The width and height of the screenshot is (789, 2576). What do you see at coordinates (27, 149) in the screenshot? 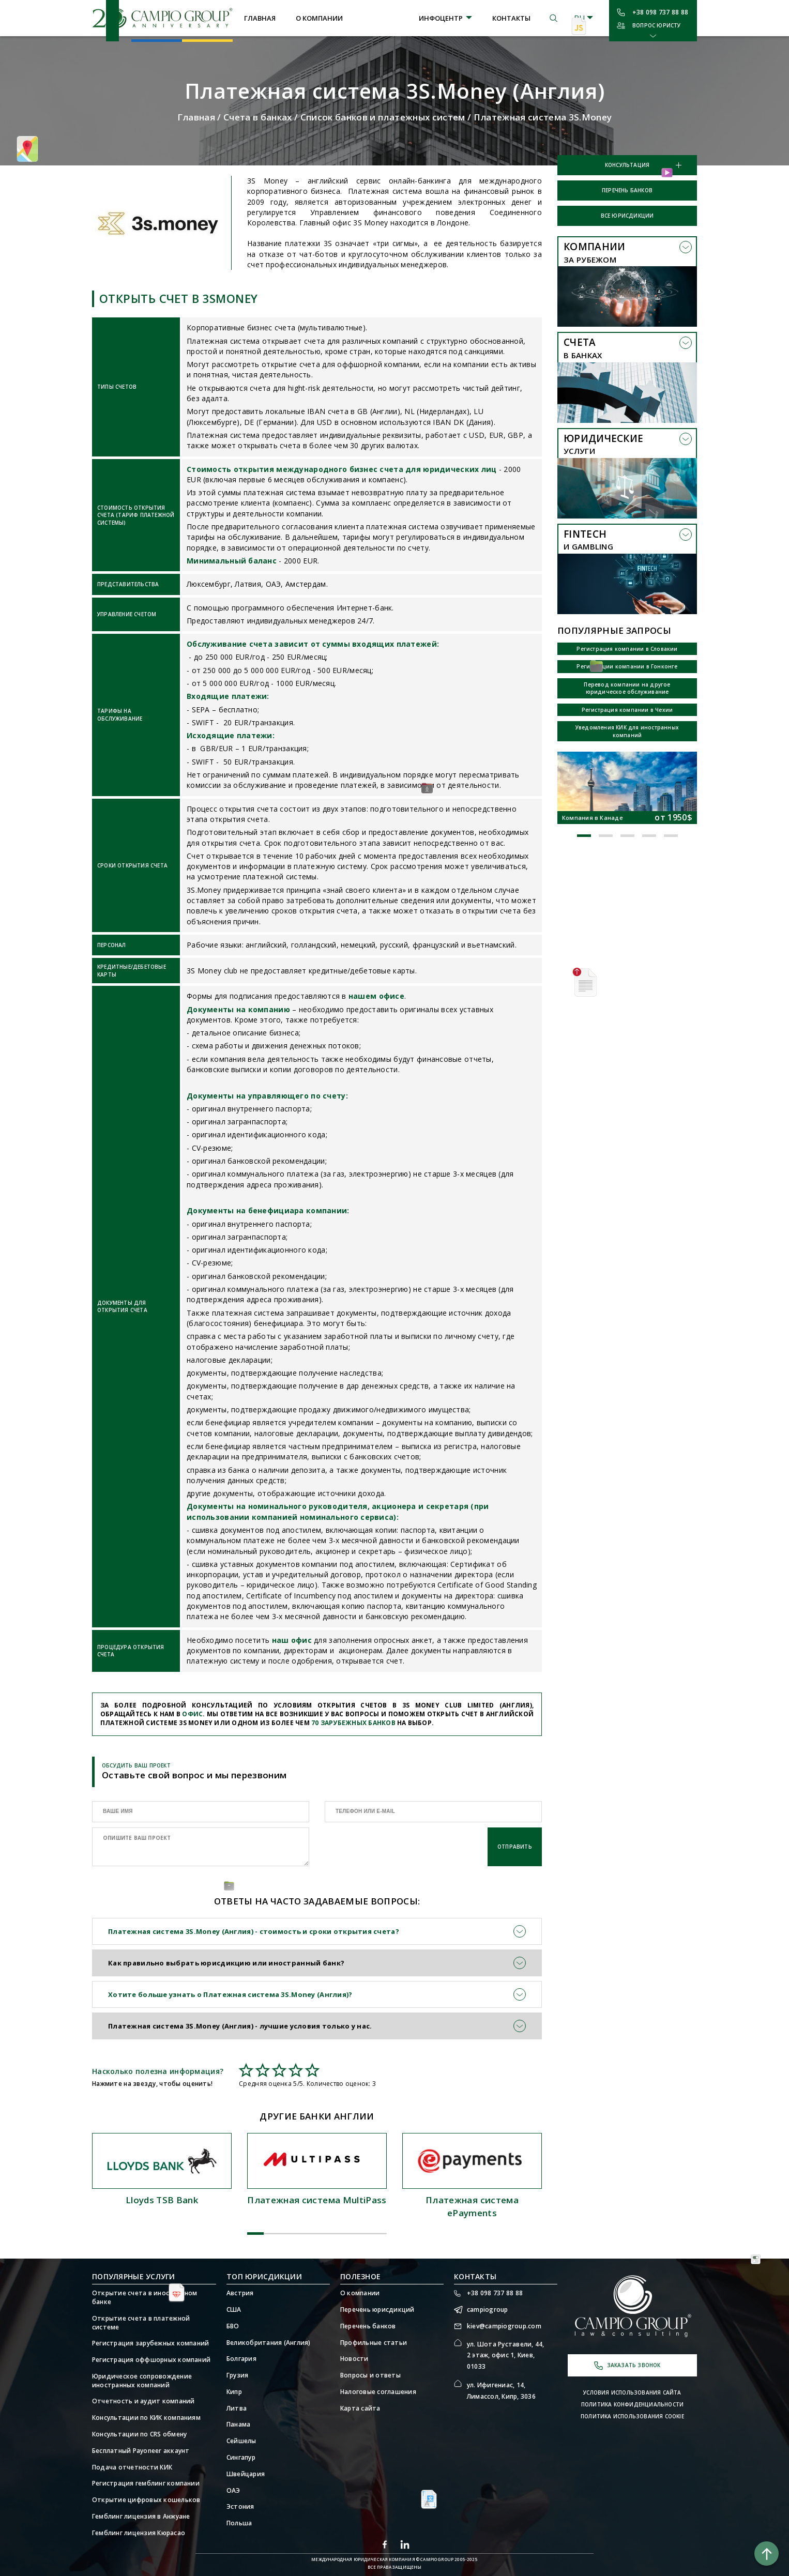
I see `a google earth kml file containing location data` at bounding box center [27, 149].